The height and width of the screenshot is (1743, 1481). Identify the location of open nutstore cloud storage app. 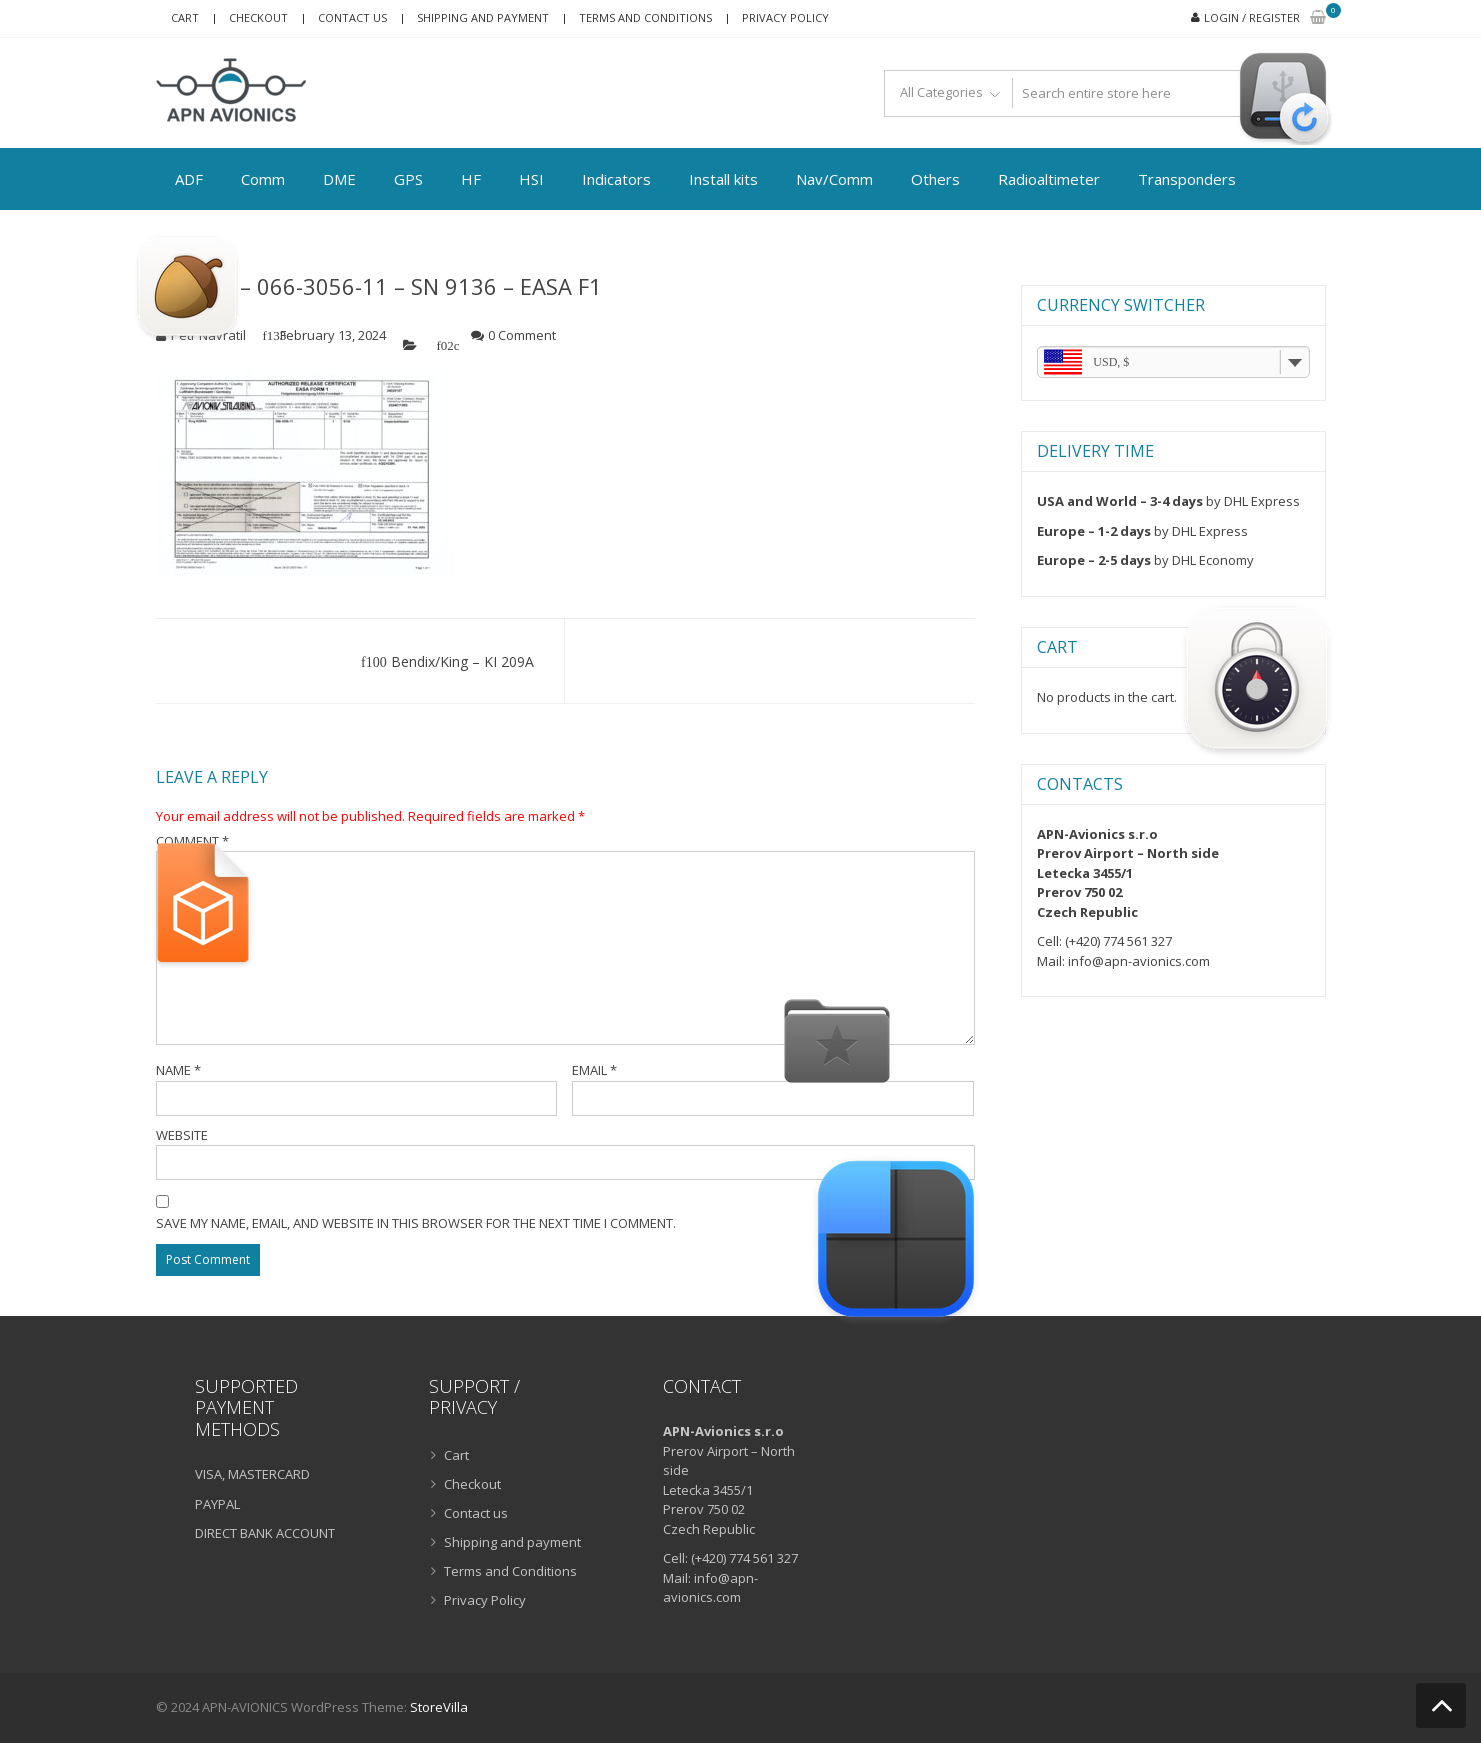
(187, 286).